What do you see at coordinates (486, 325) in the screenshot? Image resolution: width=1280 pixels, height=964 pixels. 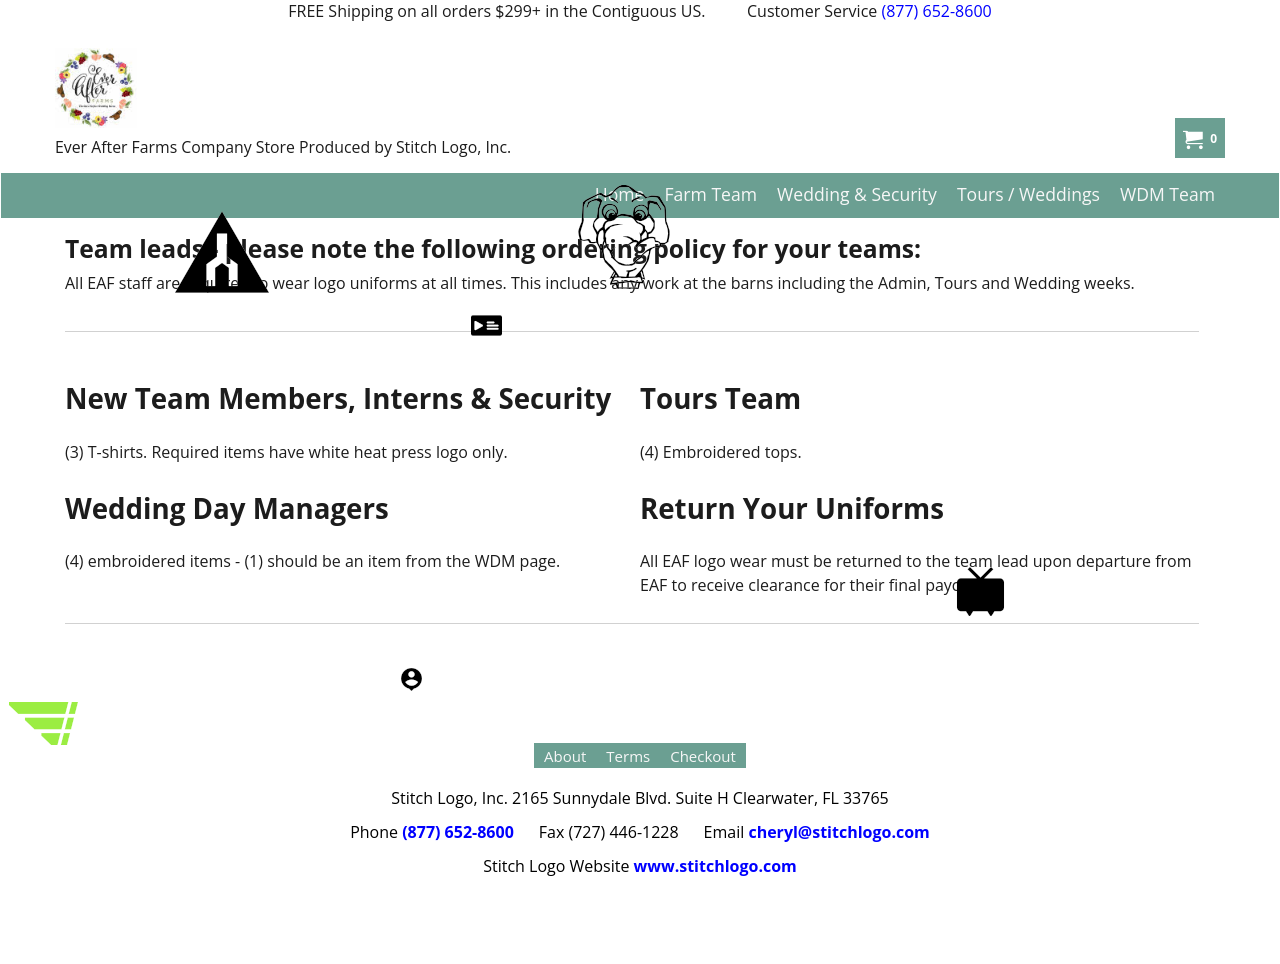 I see `PreMiD logo - indicates Discord rich presence integration` at bounding box center [486, 325].